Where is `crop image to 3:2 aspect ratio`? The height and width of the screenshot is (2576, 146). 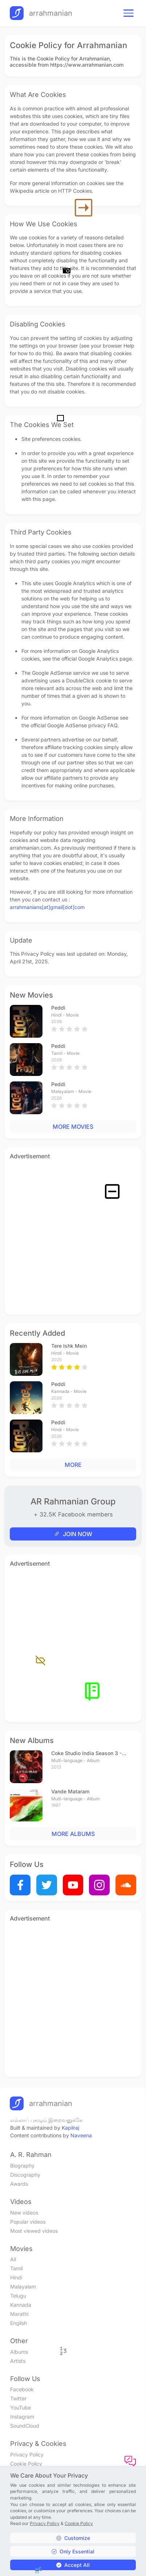 crop image to 3:2 aspect ratio is located at coordinates (60, 418).